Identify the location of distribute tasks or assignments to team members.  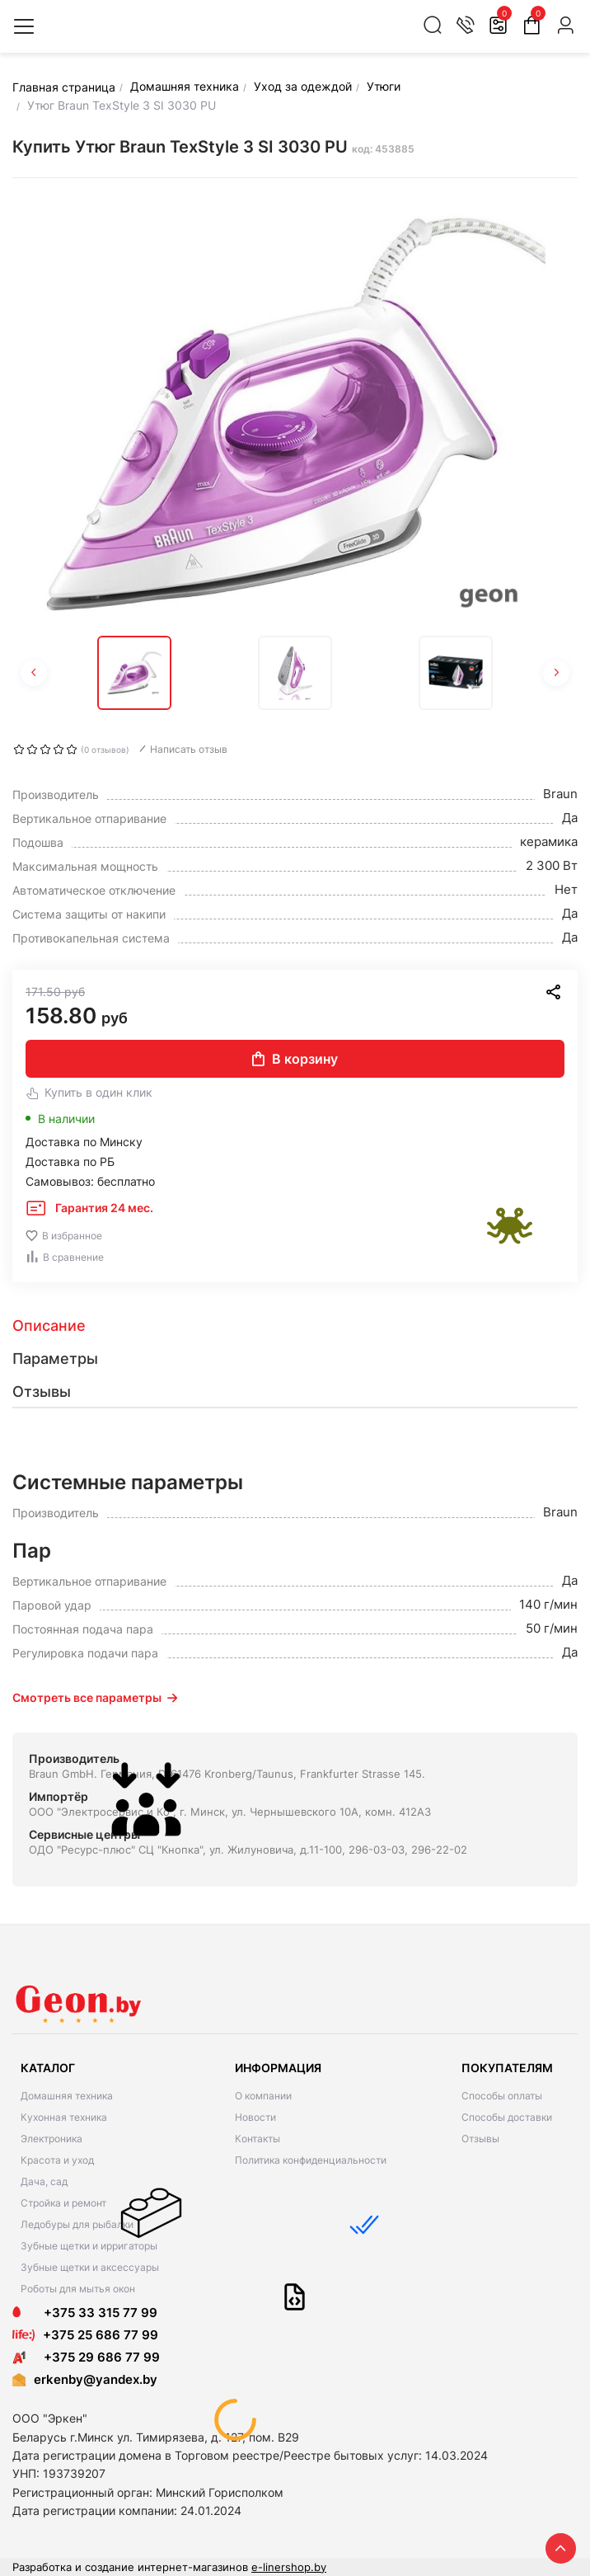
(146, 1801).